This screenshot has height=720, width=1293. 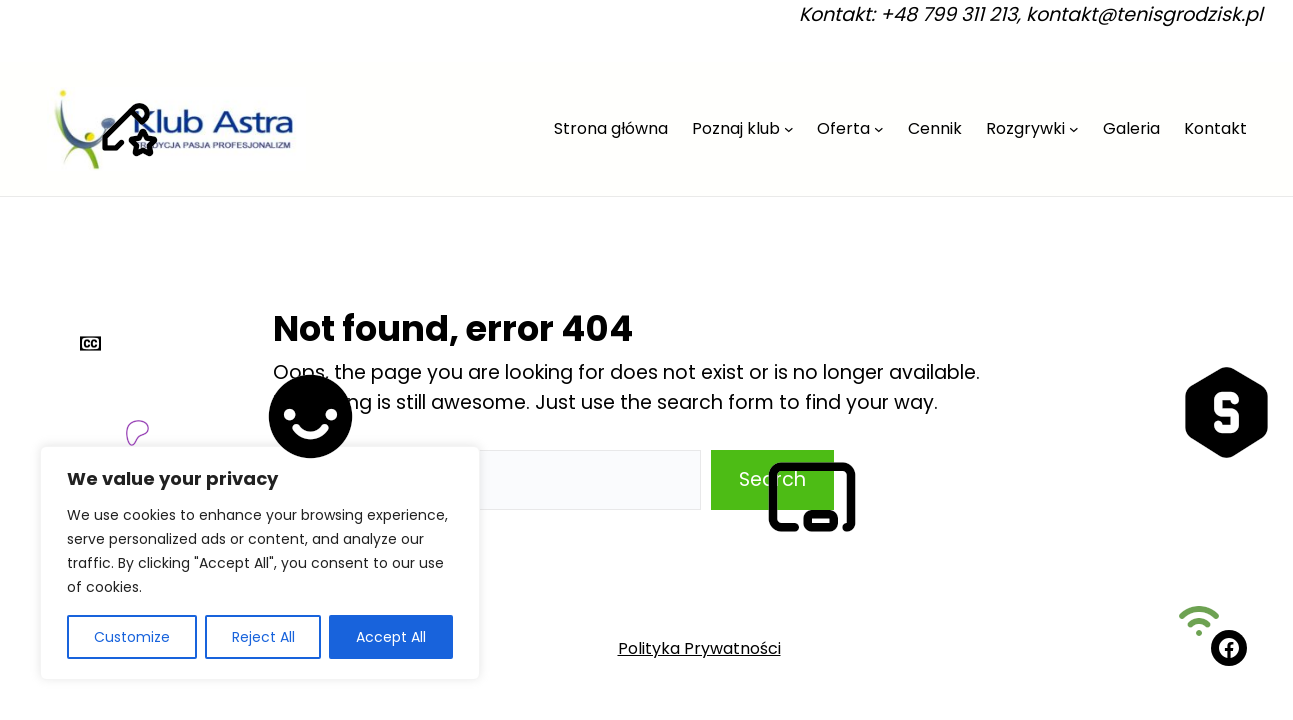 I want to click on open emoji picker, so click(x=310, y=416).